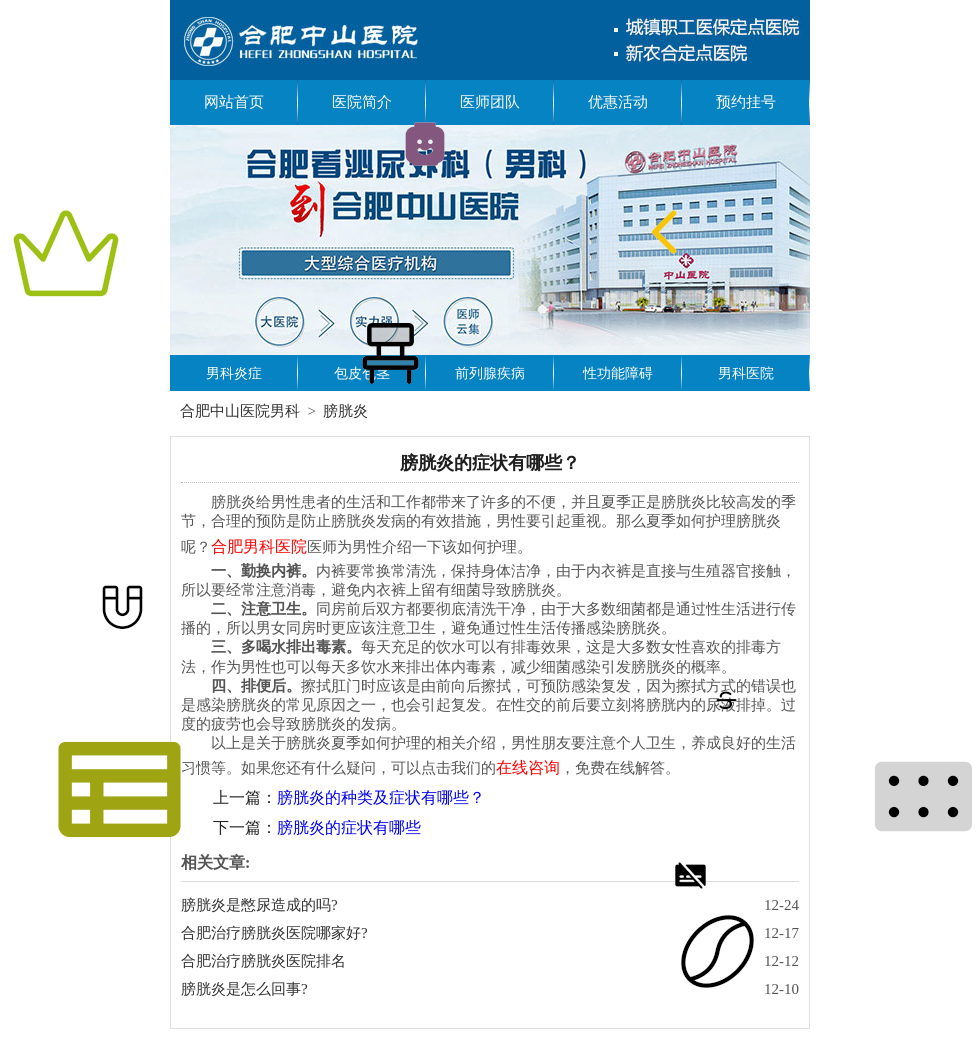  Describe the element at coordinates (666, 232) in the screenshot. I see `go back to the previous screen` at that location.